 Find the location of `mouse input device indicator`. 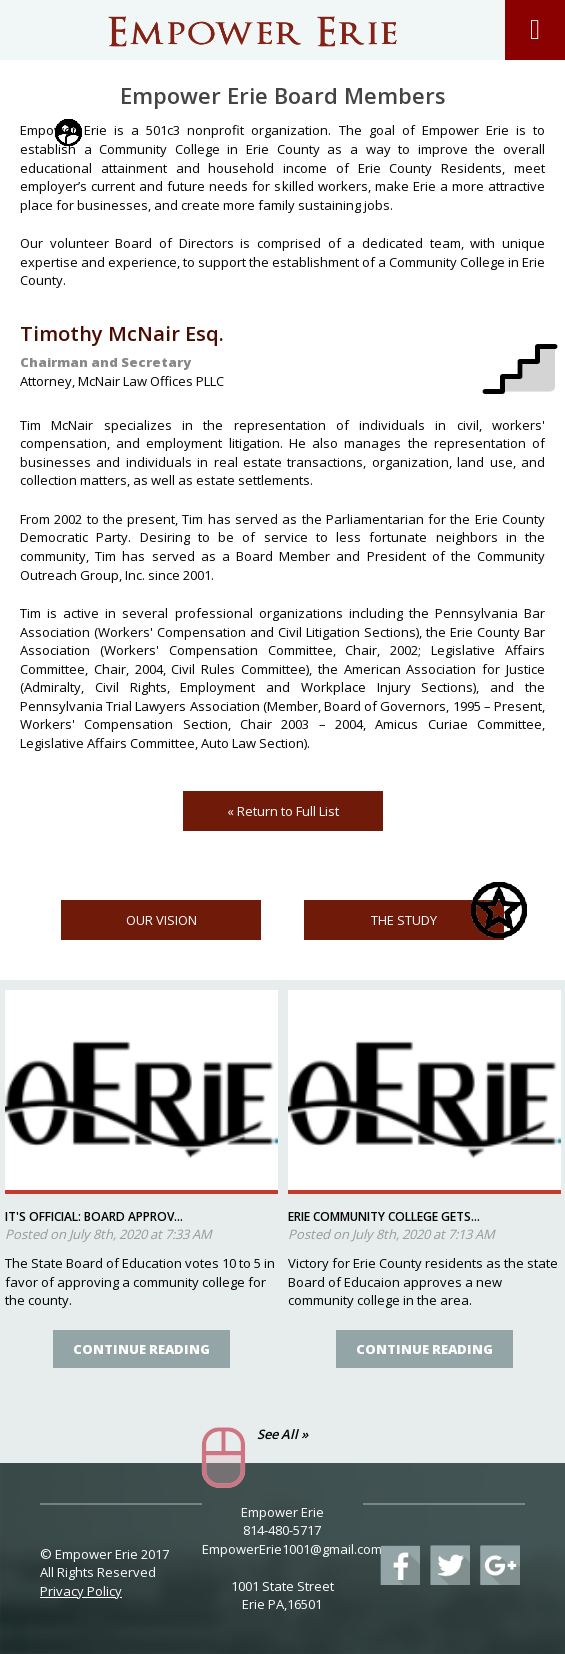

mouse input device indicator is located at coordinates (223, 1457).